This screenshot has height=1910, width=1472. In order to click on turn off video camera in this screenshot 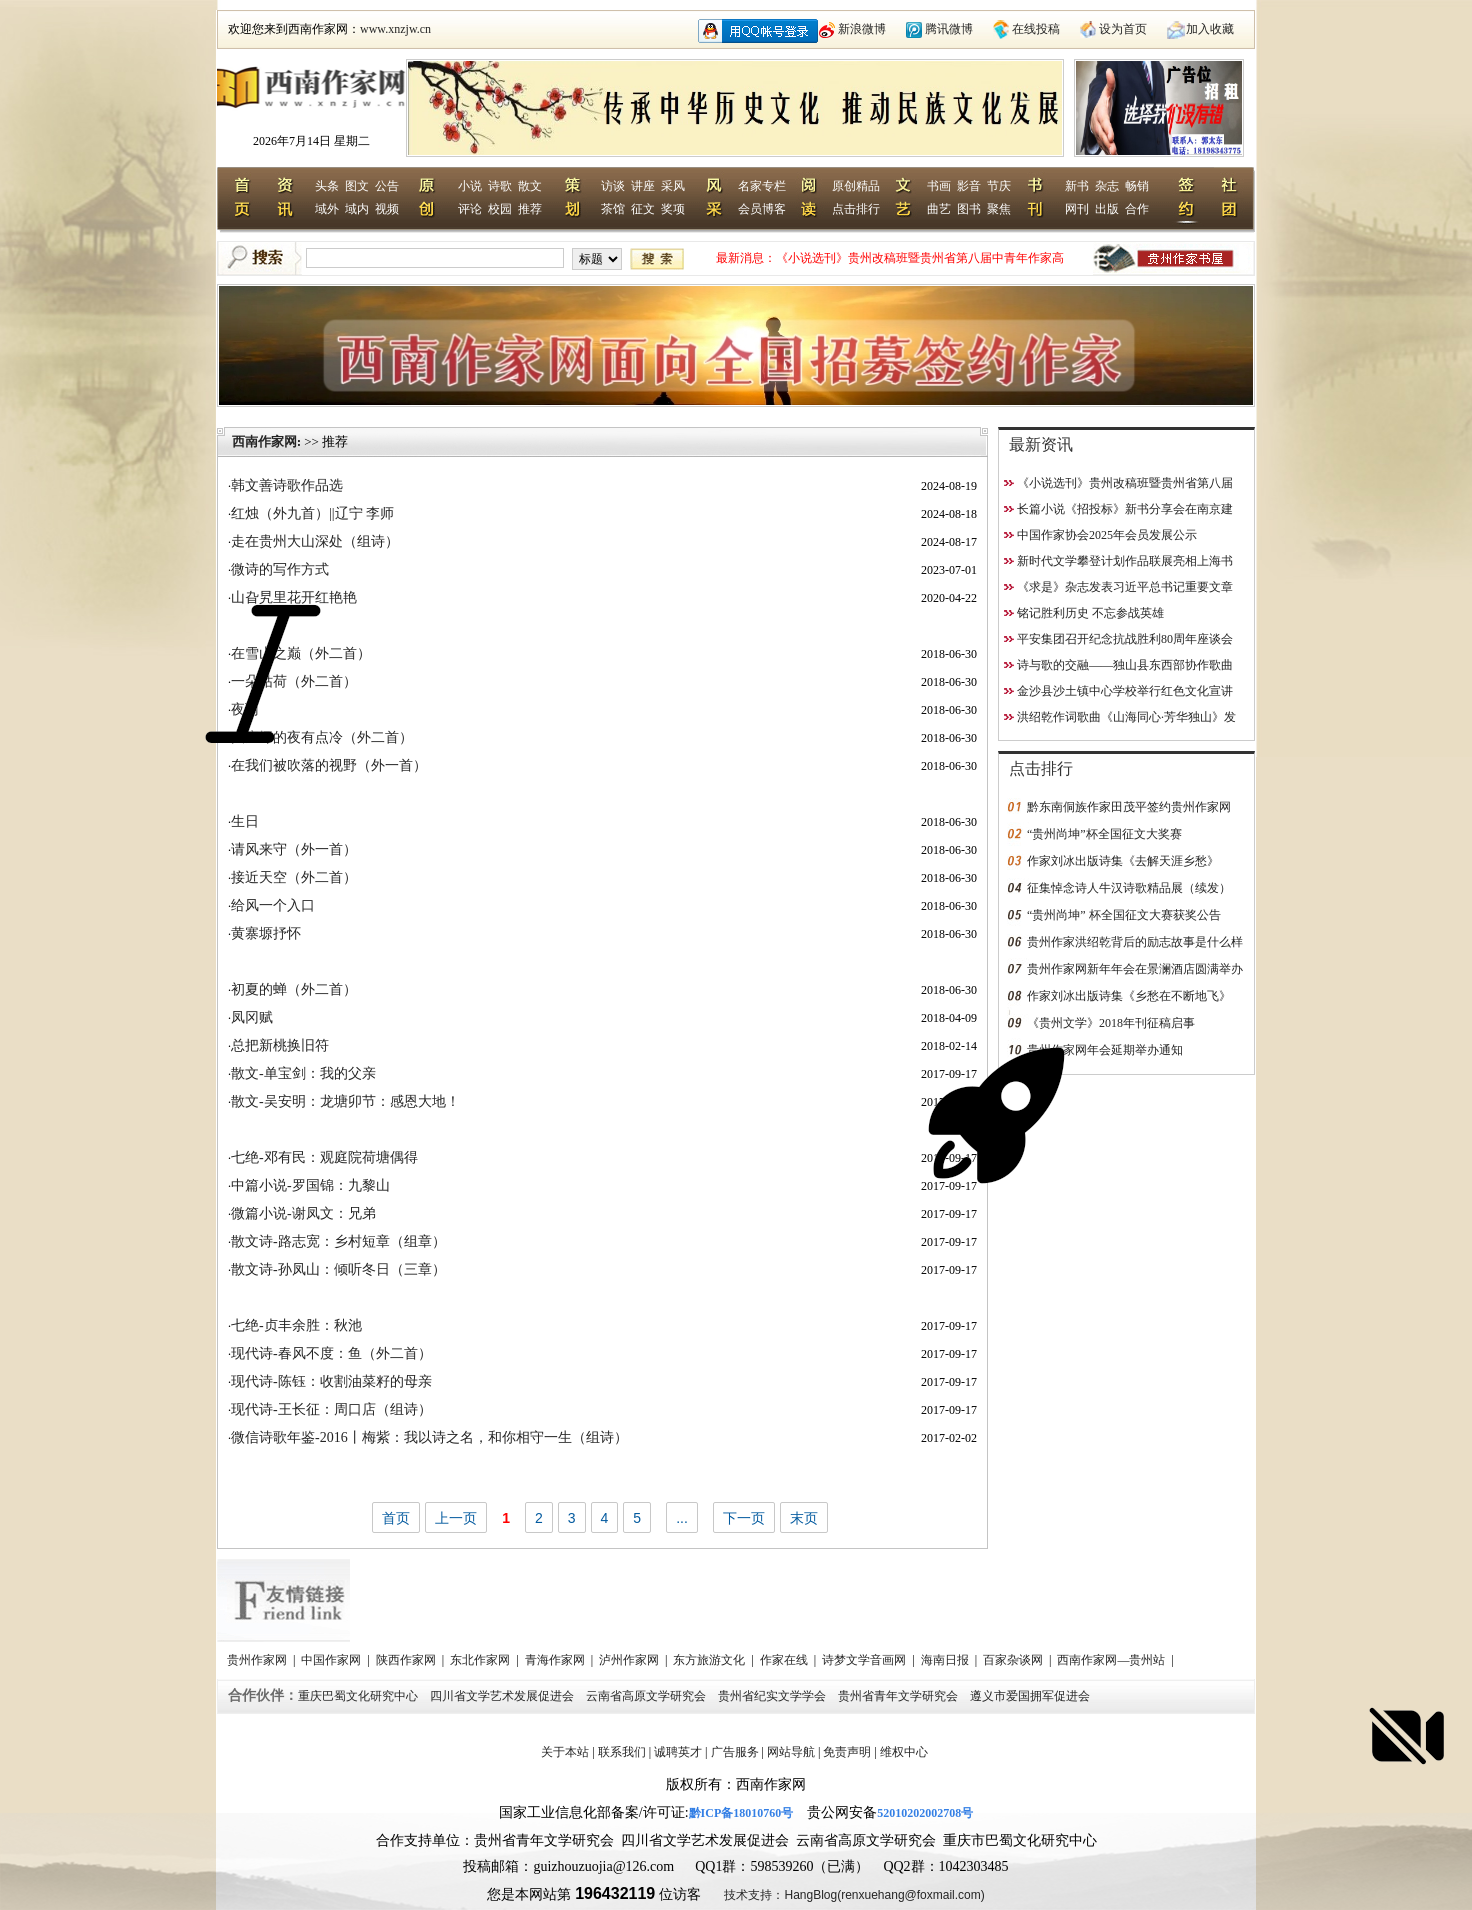, I will do `click(1408, 1736)`.